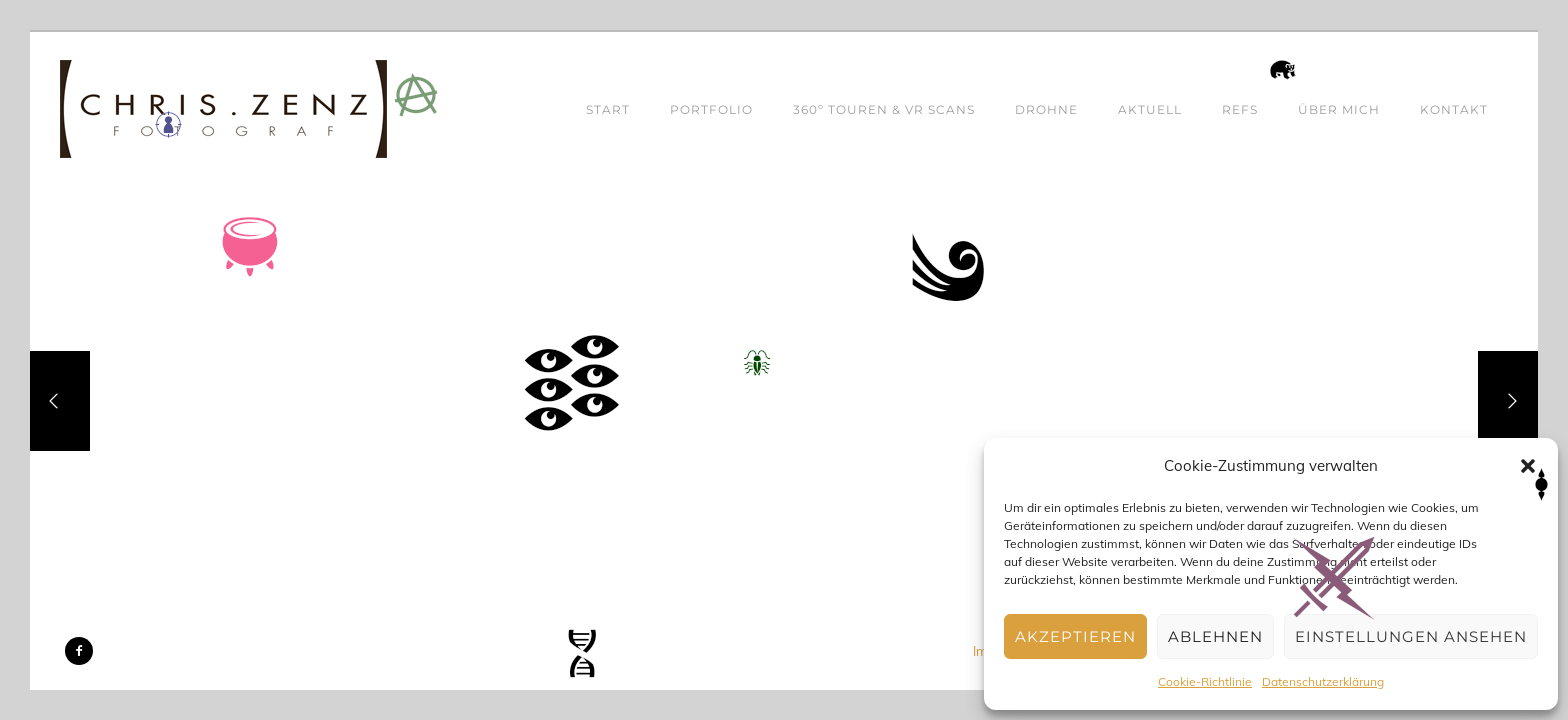  Describe the element at coordinates (572, 383) in the screenshot. I see `indicates a multi-view or surveillance mode` at that location.